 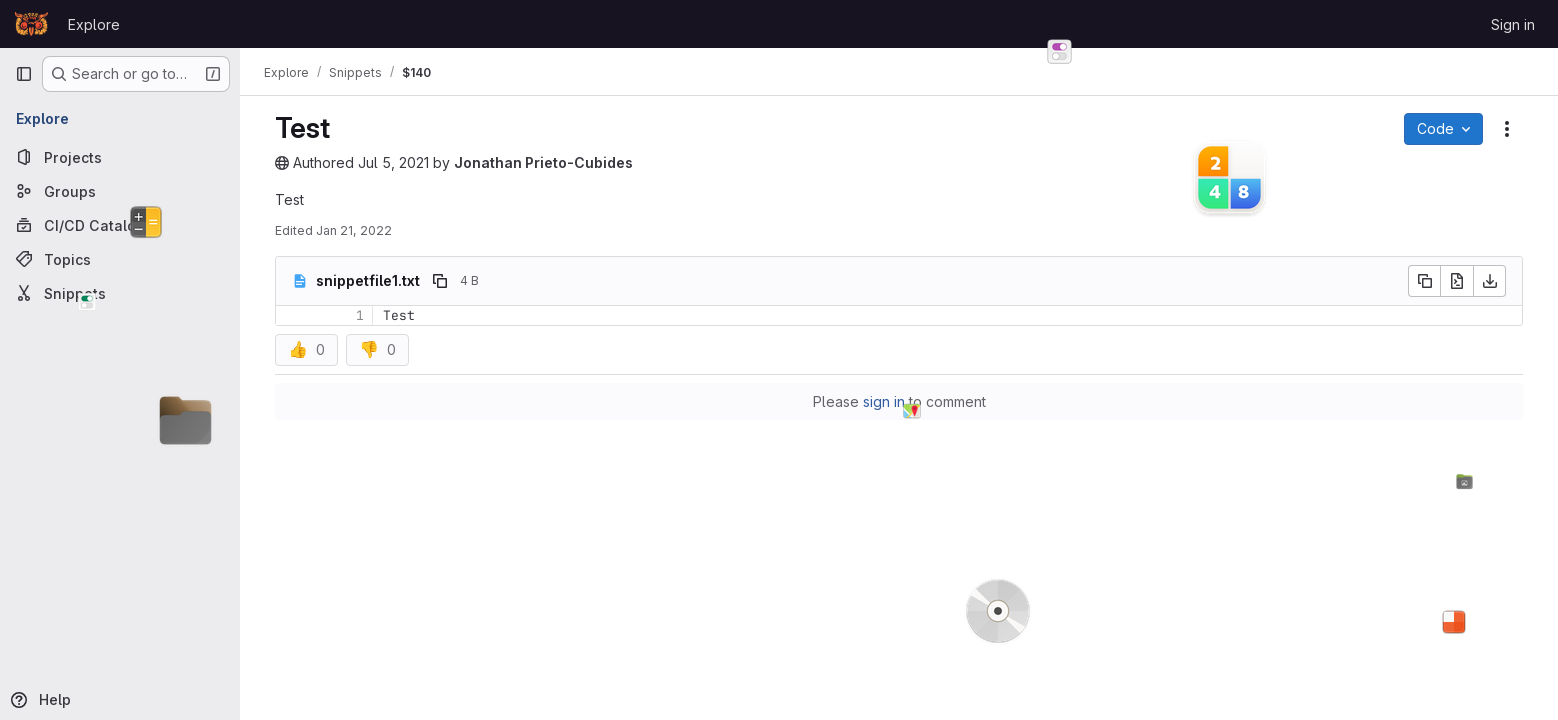 What do you see at coordinates (1464, 481) in the screenshot?
I see `open pictures folder` at bounding box center [1464, 481].